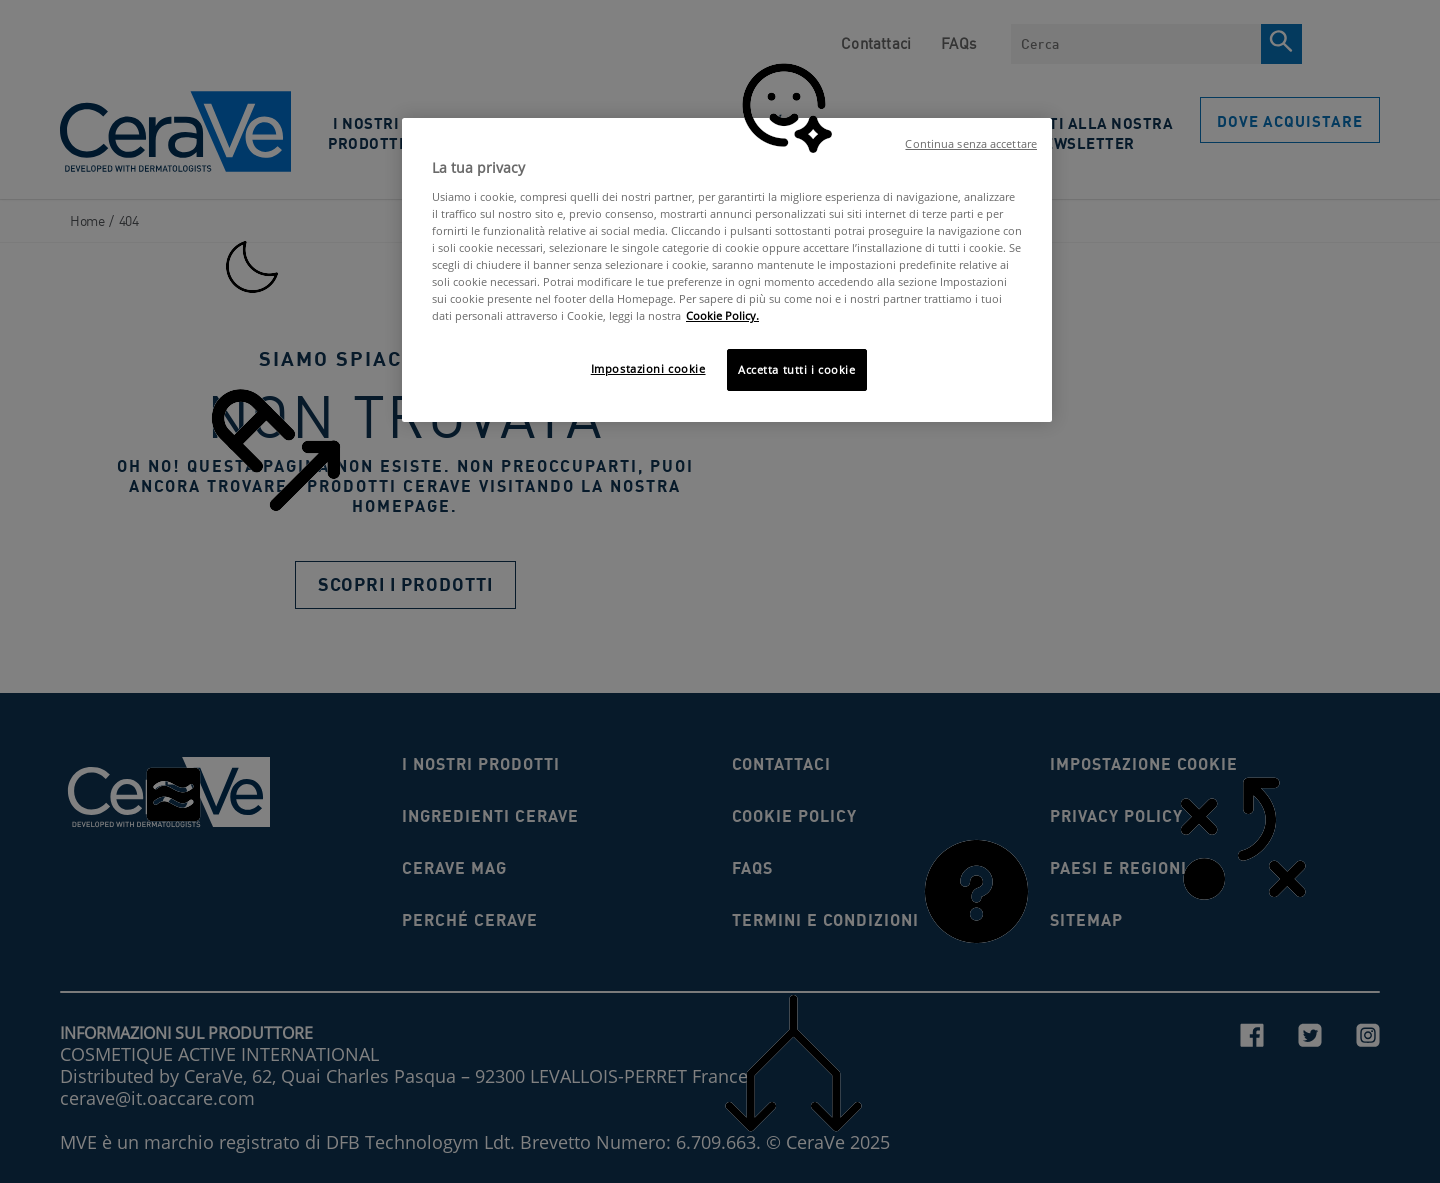 Image resolution: width=1440 pixels, height=1183 pixels. I want to click on view game plan or strategy options, so click(1238, 840).